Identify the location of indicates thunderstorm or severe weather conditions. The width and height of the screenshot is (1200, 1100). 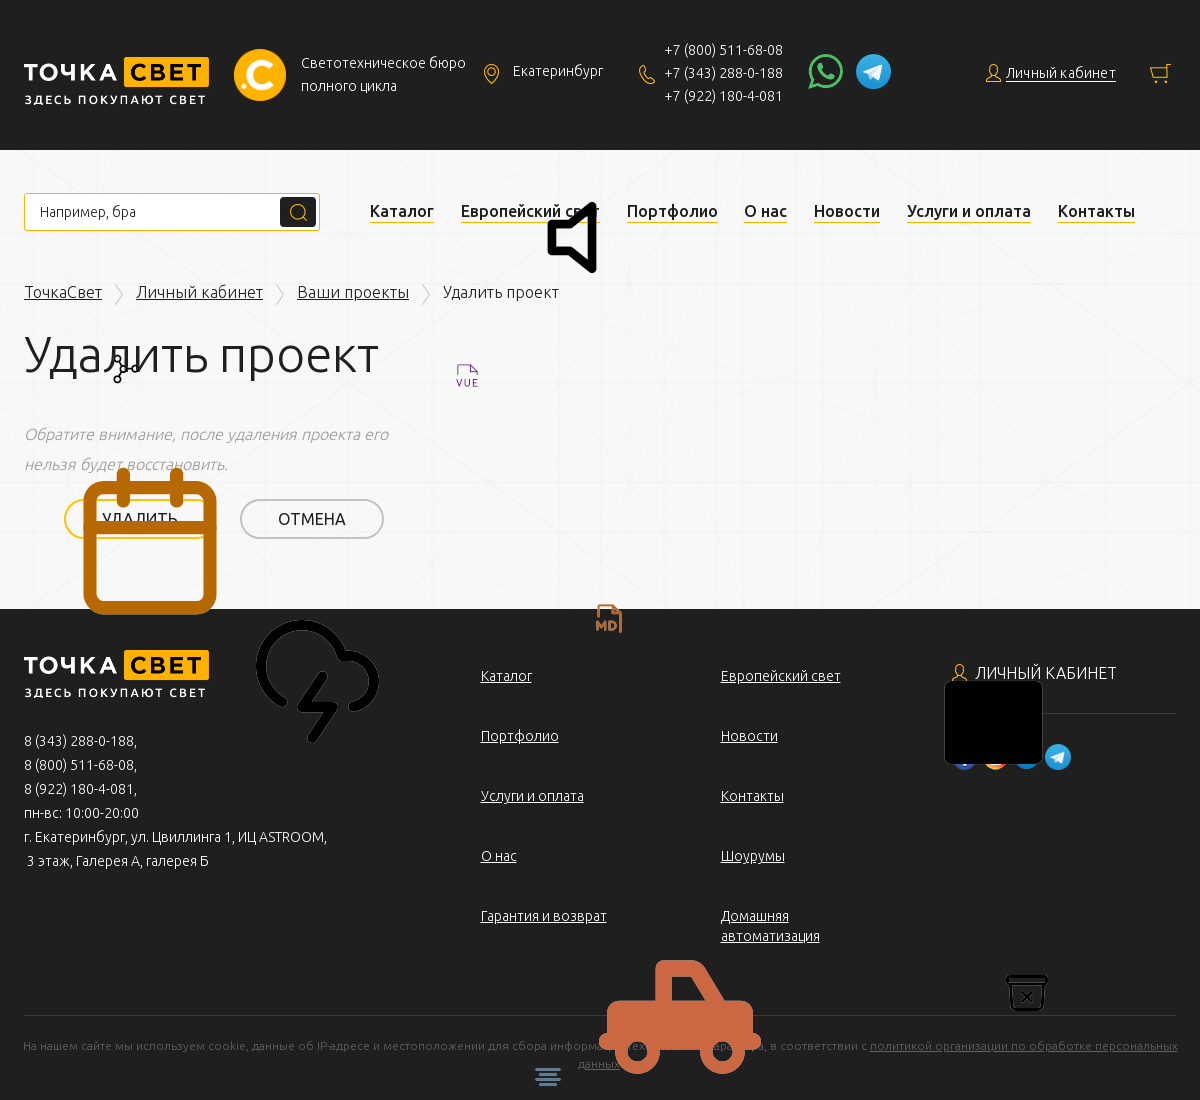
(317, 681).